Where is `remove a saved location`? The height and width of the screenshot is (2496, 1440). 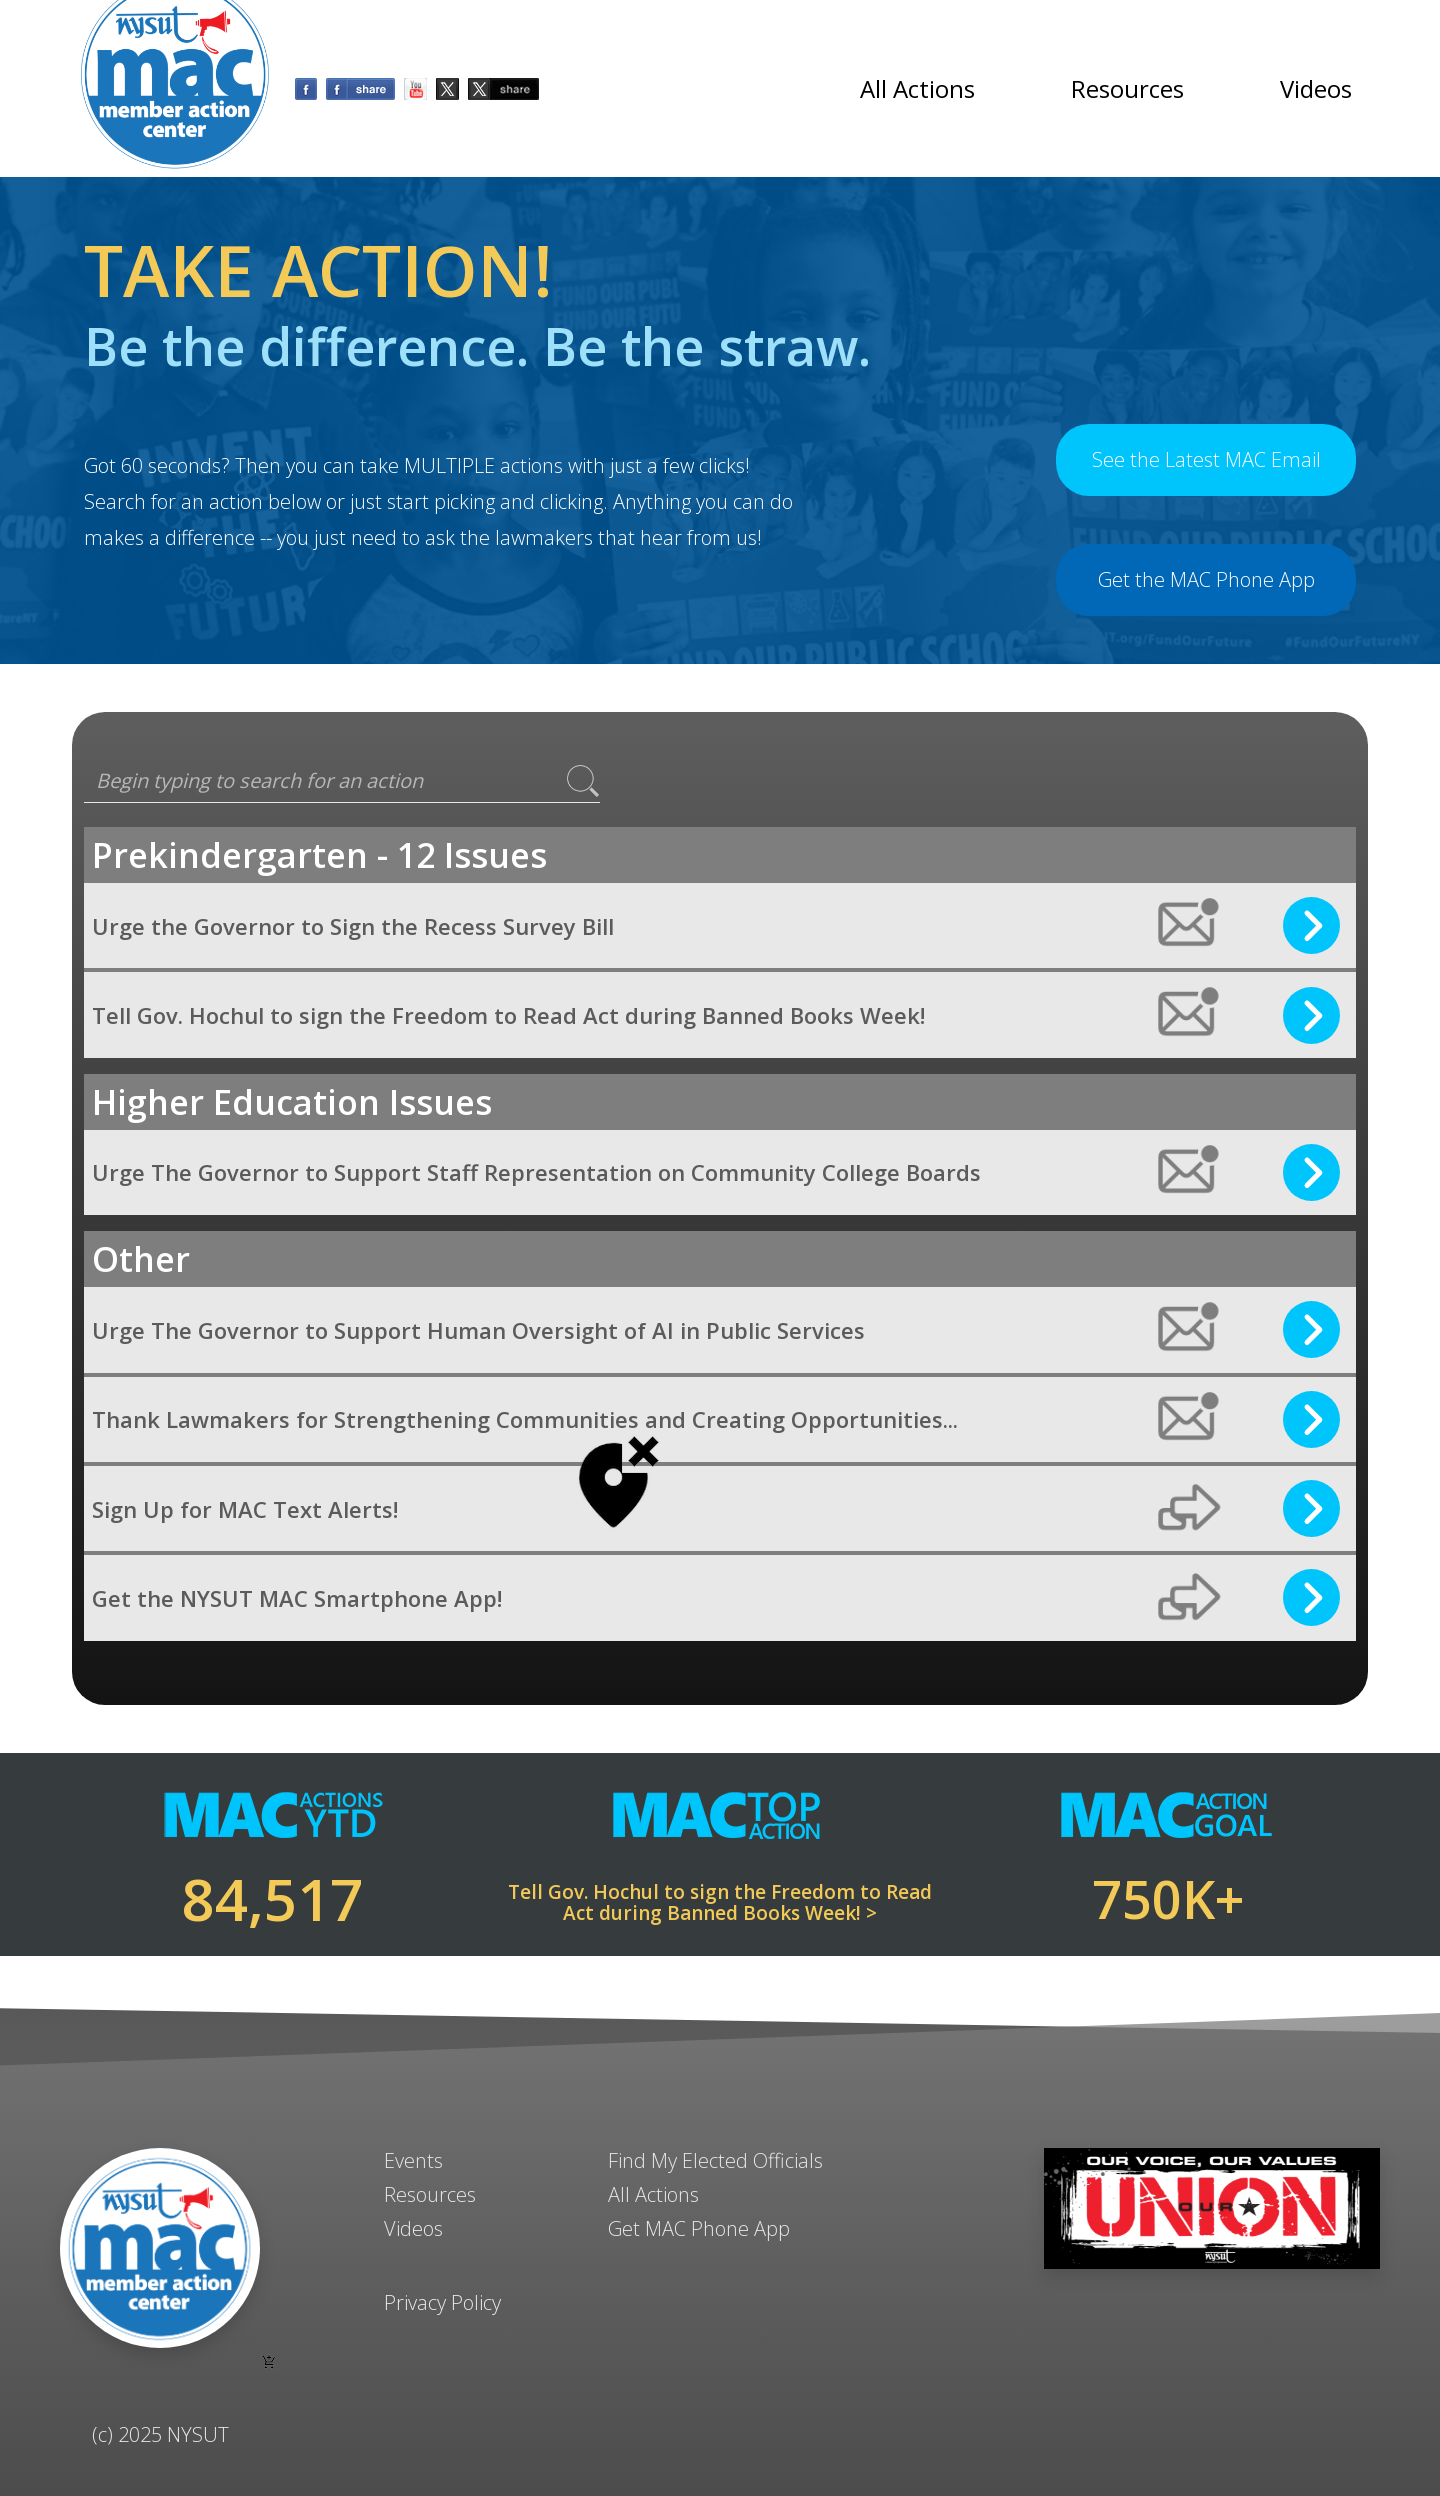
remove a saved location is located at coordinates (613, 1481).